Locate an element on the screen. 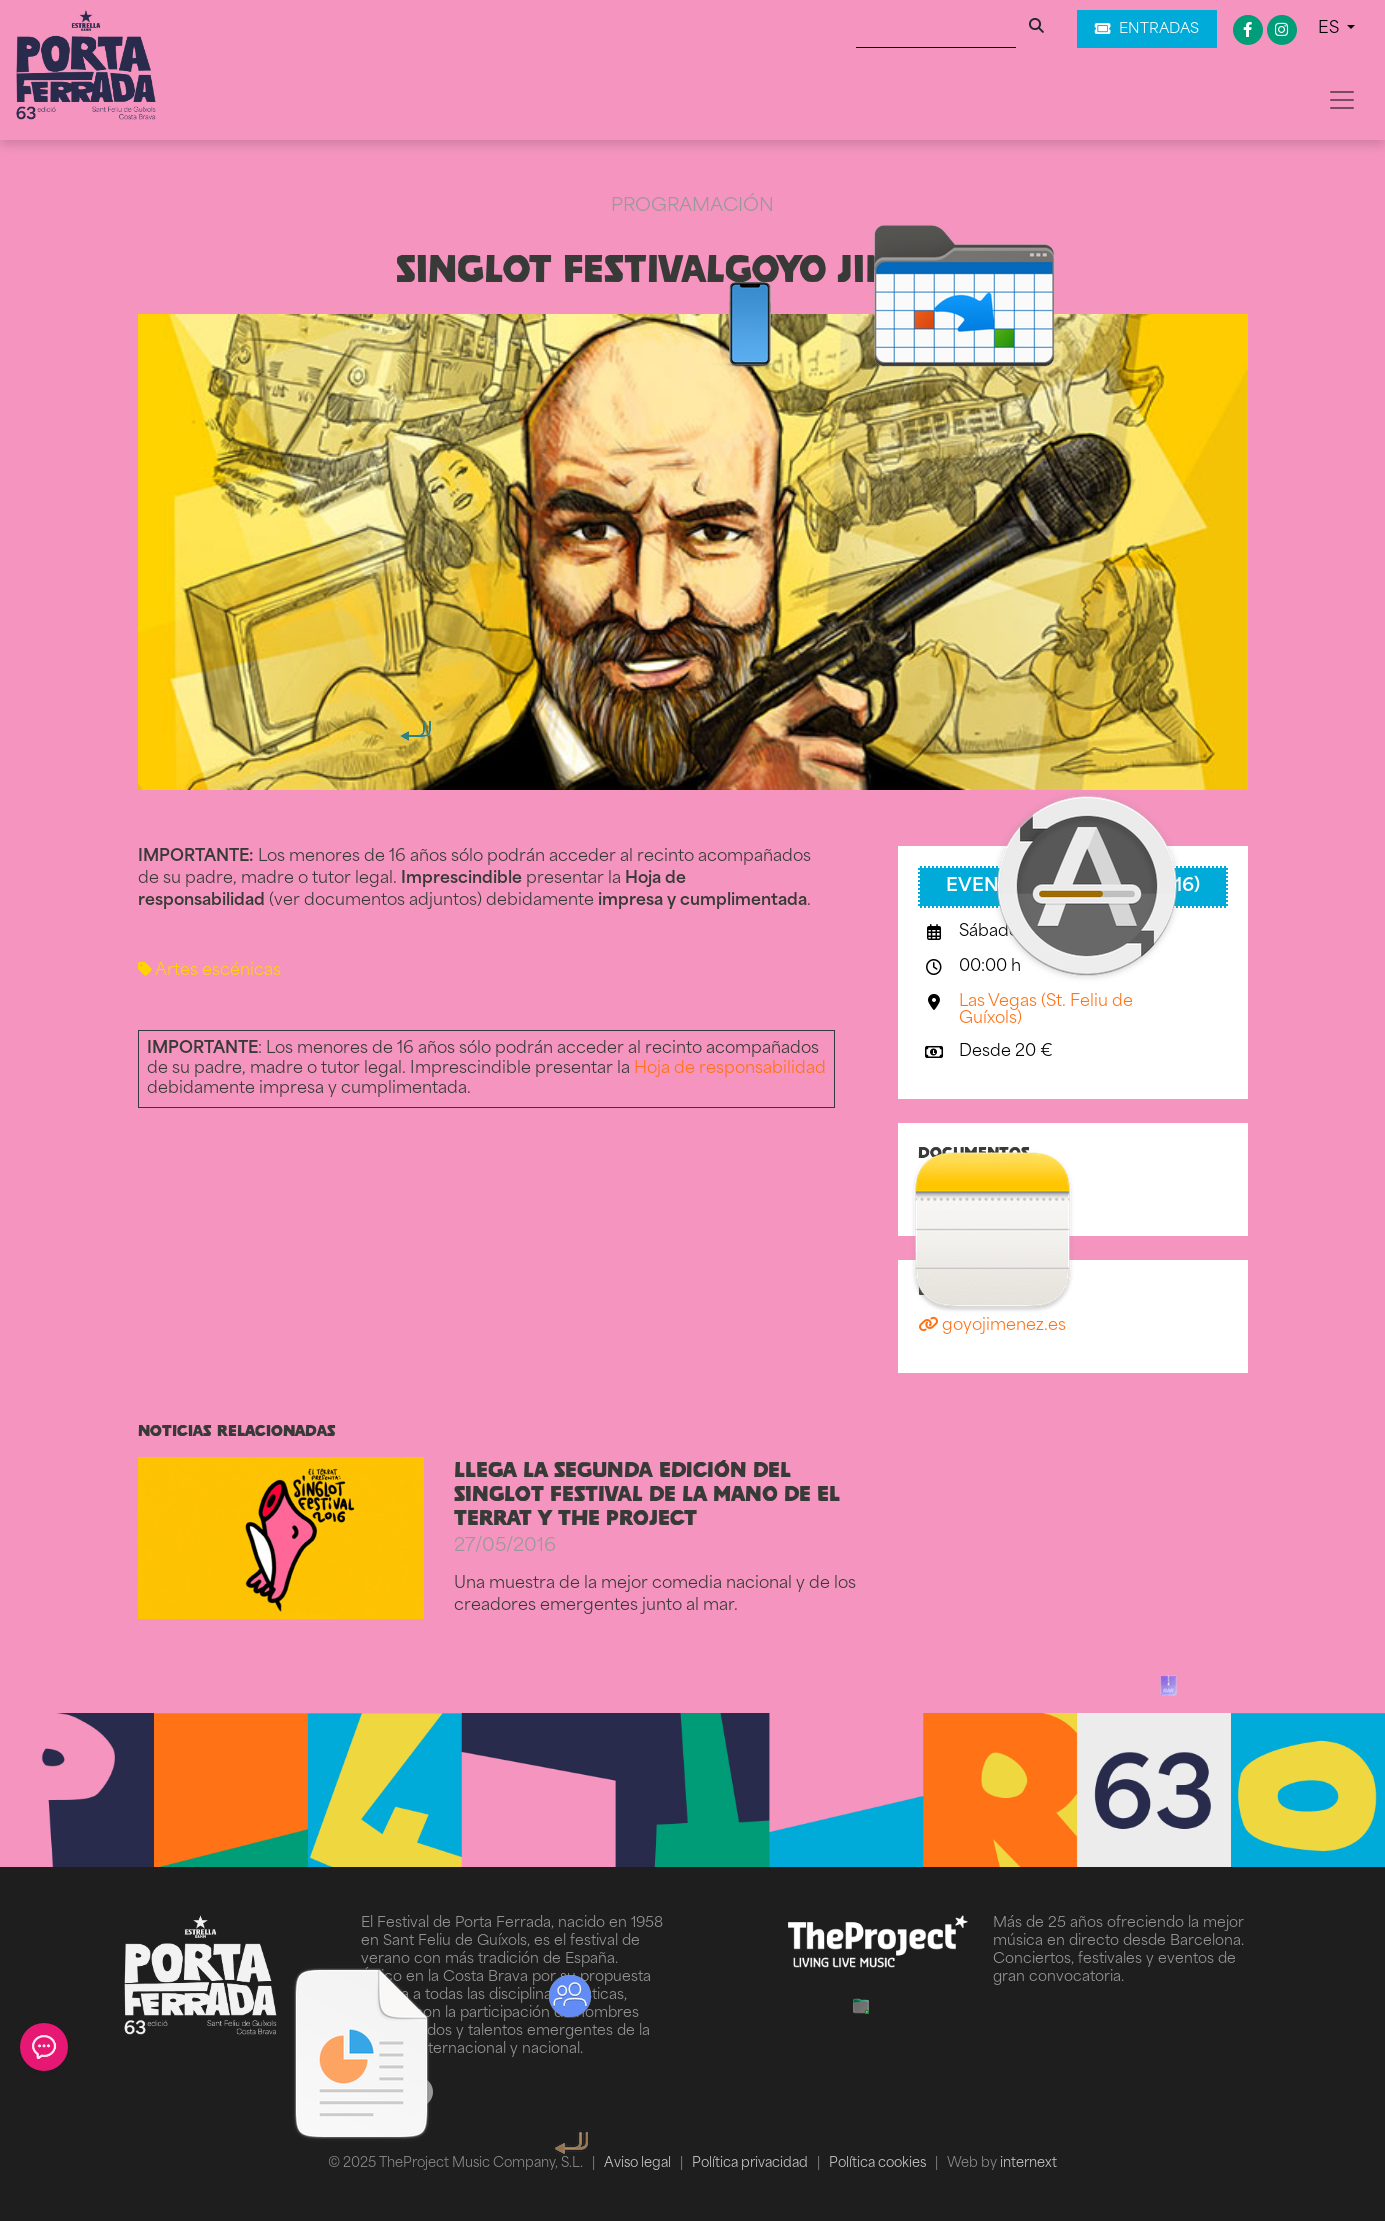 The width and height of the screenshot is (1385, 2221). open a presentation file is located at coordinates (361, 2053).